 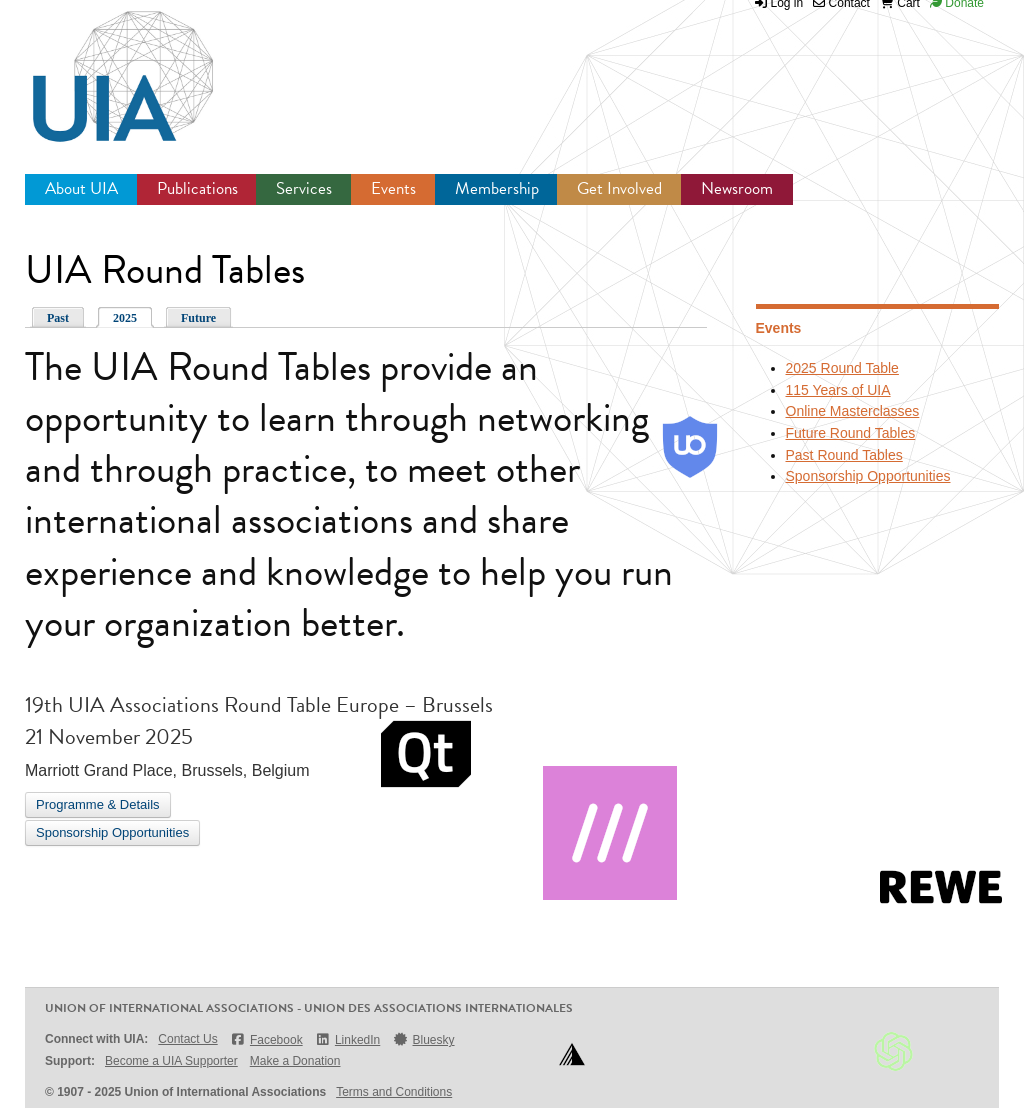 I want to click on open the REWE grocery store app, so click(x=941, y=887).